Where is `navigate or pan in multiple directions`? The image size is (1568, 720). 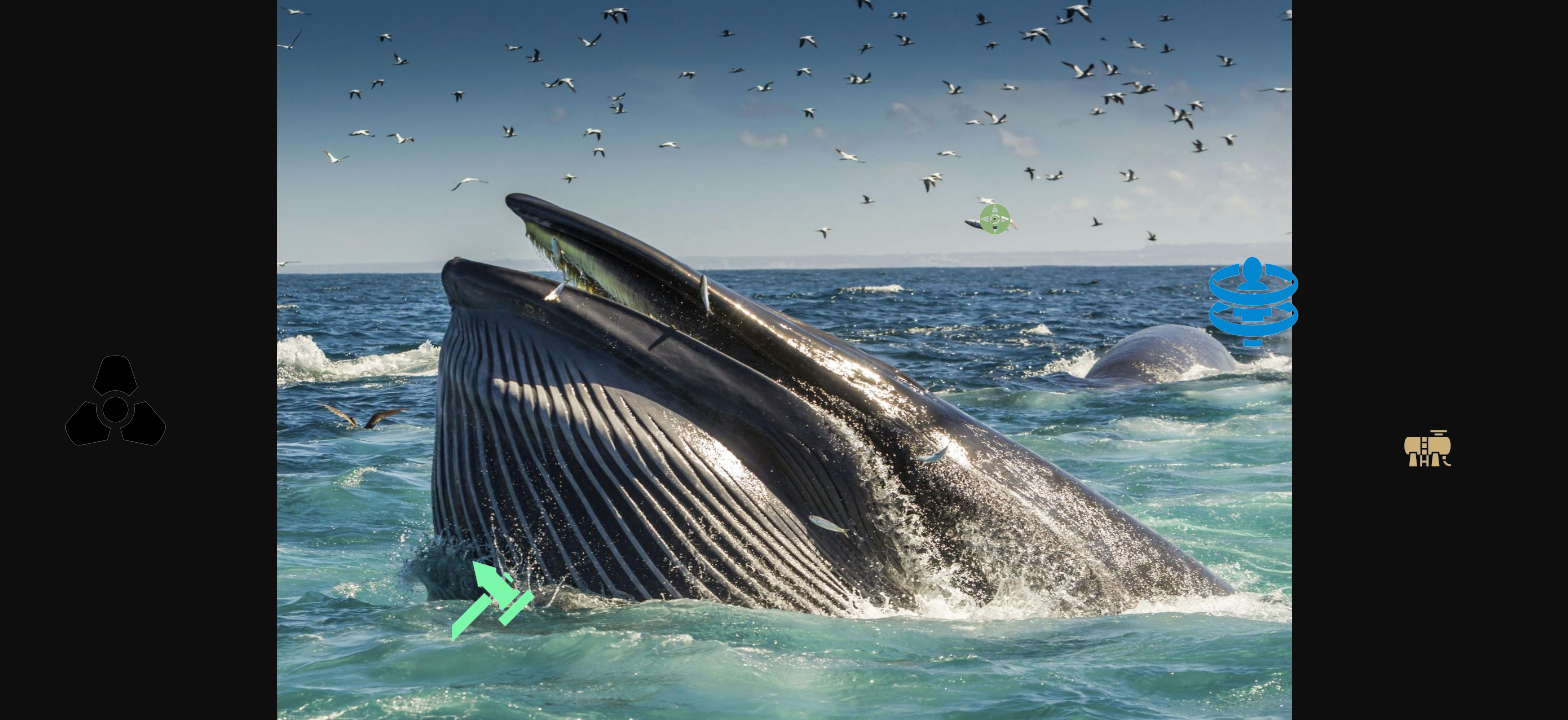 navigate or pan in multiple directions is located at coordinates (995, 219).